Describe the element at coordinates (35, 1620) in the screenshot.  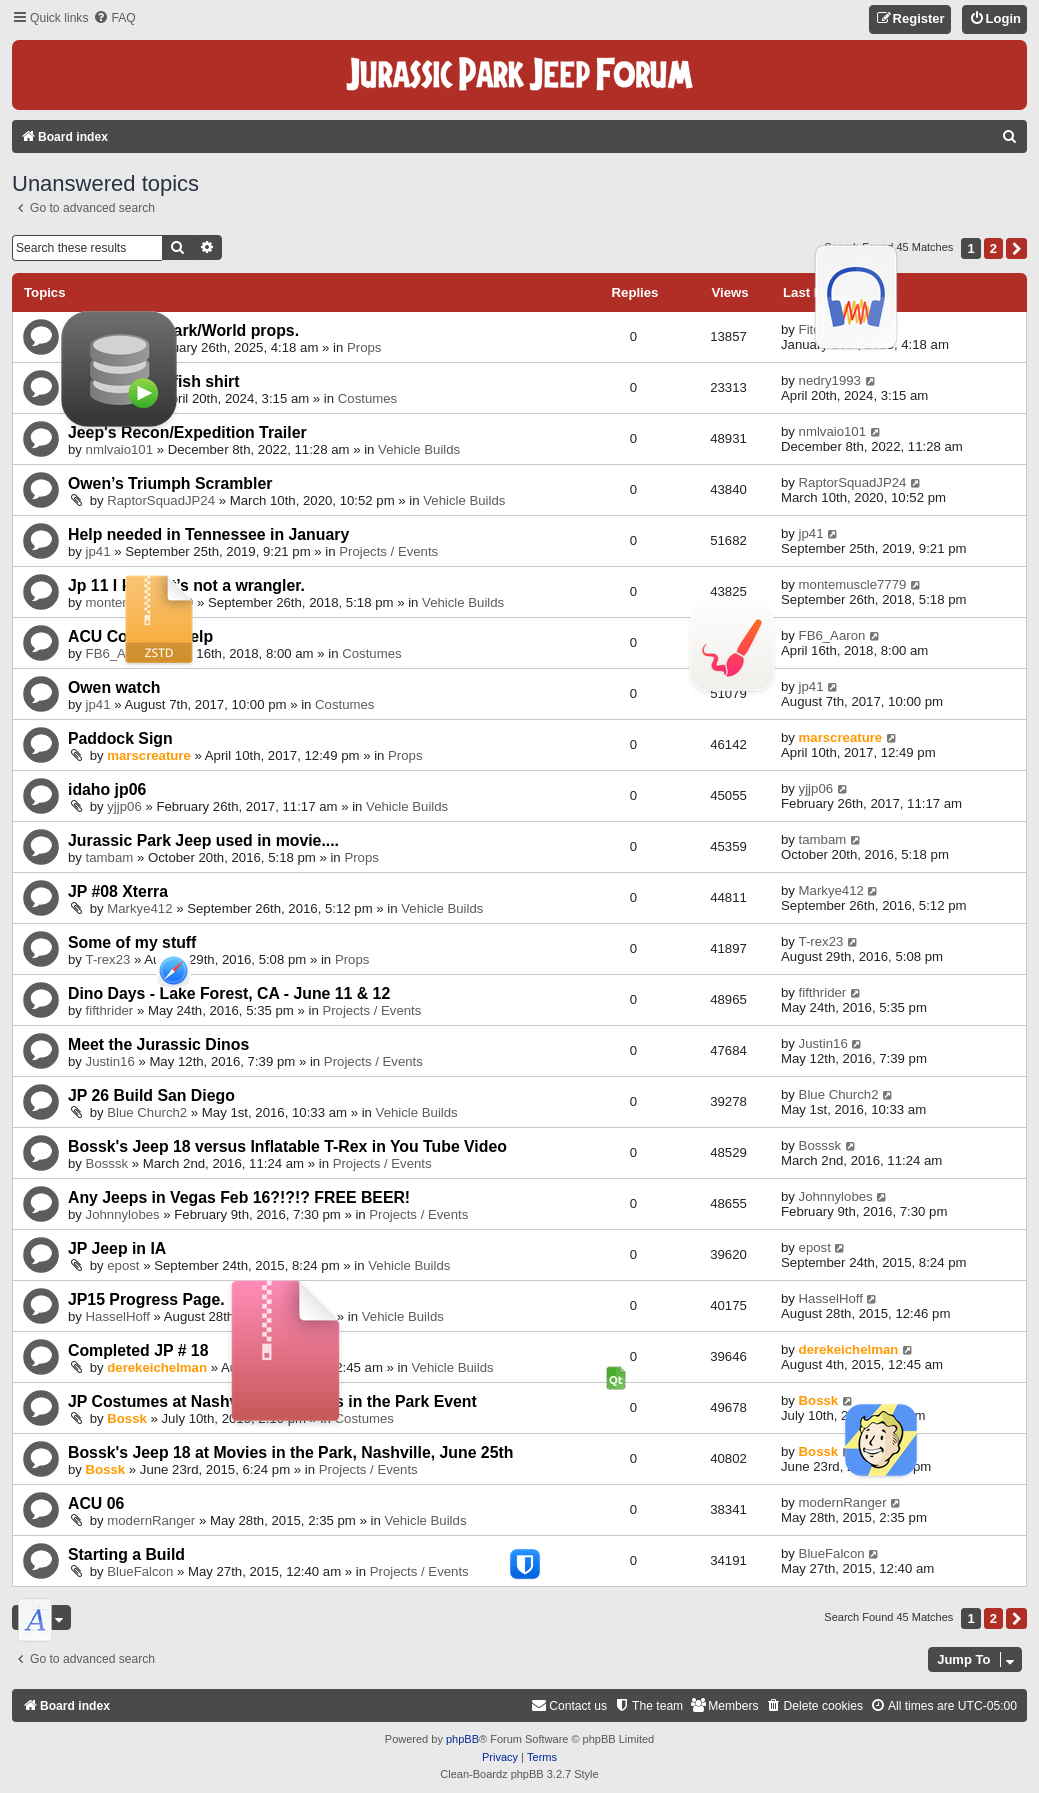
I see `an OpenType font file` at that location.